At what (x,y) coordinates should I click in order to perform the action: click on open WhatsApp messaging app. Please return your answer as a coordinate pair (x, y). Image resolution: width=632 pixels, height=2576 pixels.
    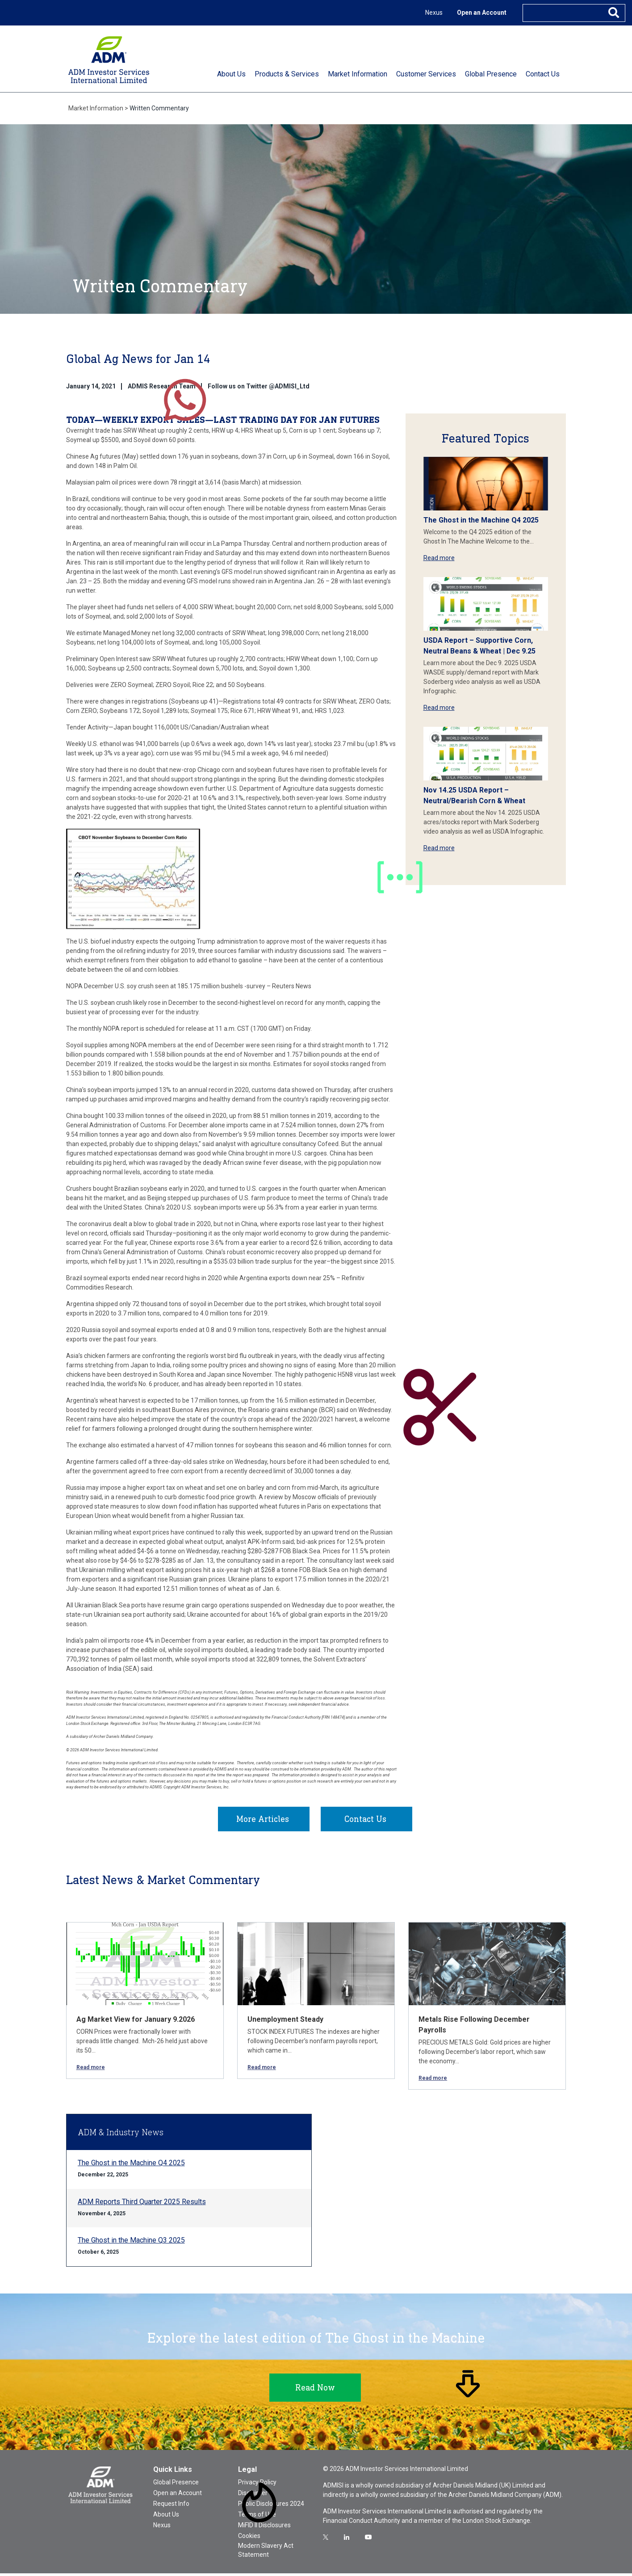
    Looking at the image, I should click on (185, 400).